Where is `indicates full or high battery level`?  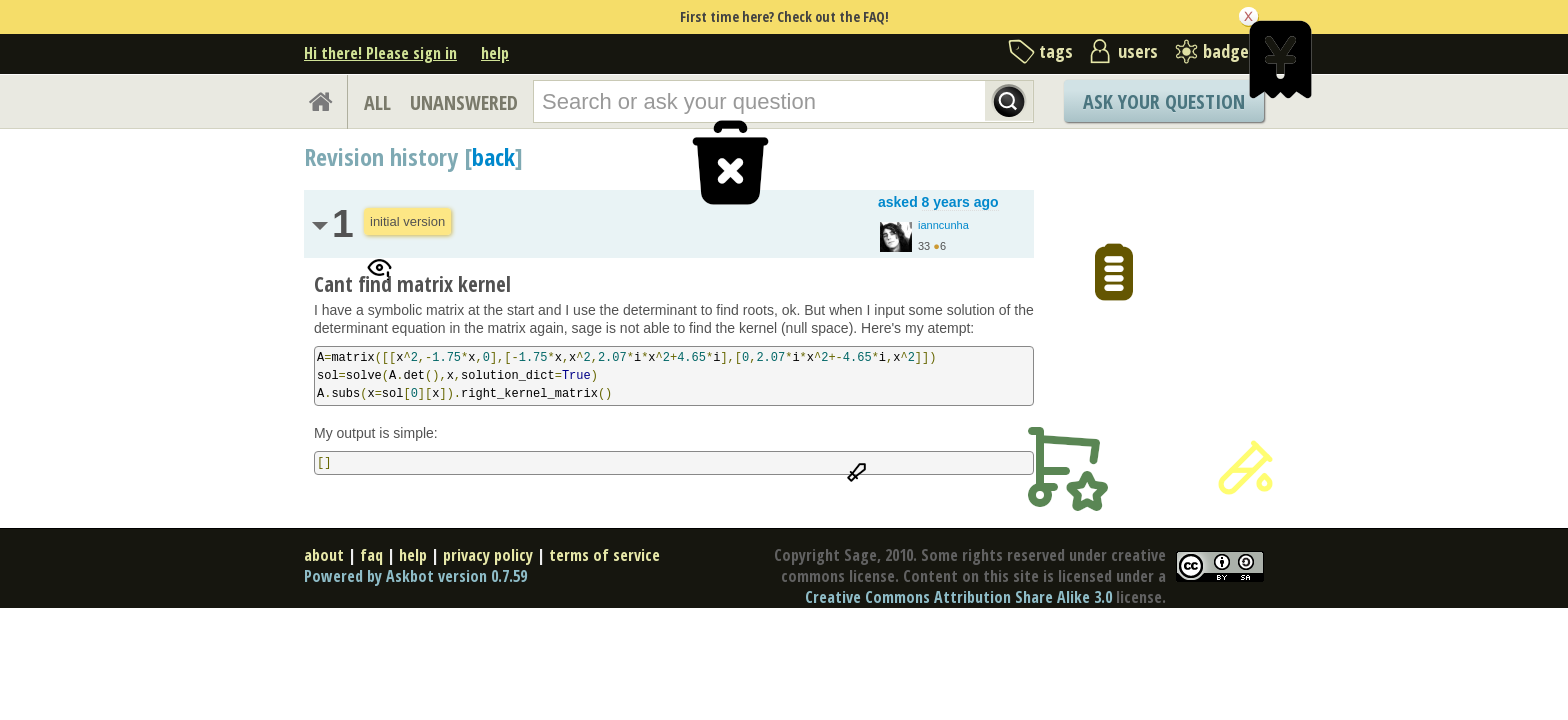
indicates full or high battery level is located at coordinates (1114, 272).